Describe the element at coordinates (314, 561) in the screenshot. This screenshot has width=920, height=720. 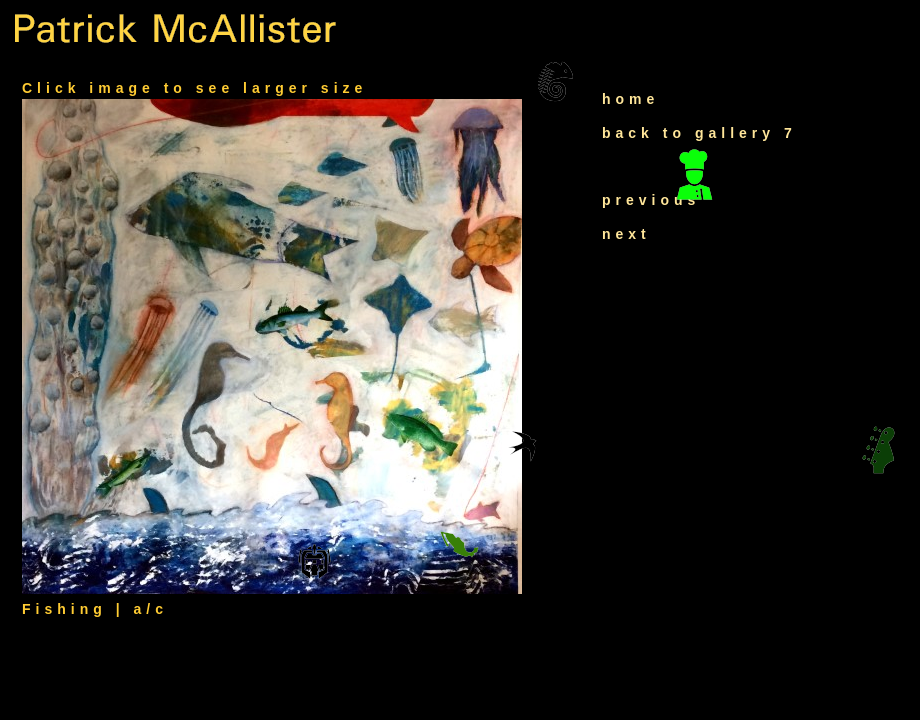
I see `select mech or robot character class` at that location.